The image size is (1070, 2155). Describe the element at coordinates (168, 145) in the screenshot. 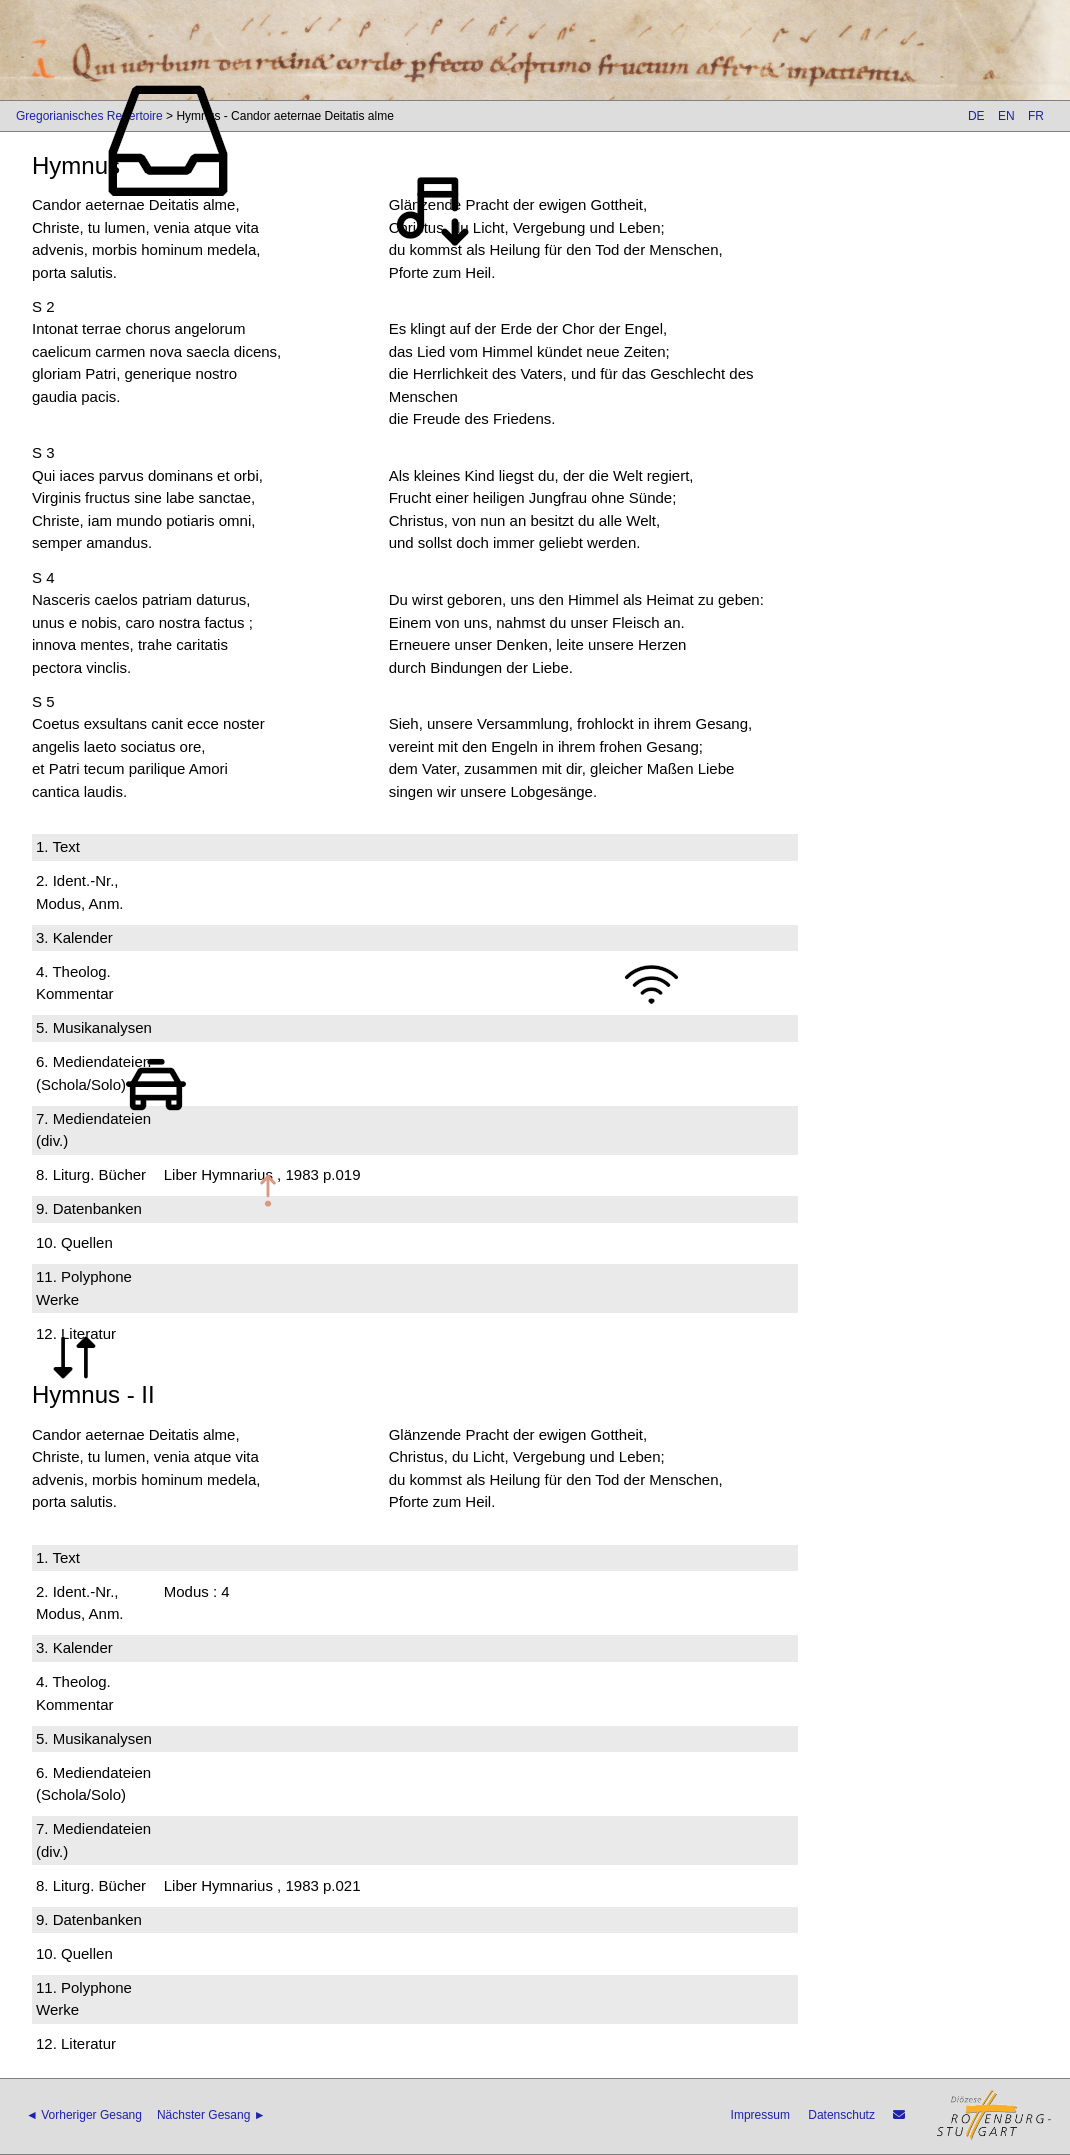

I see `view your inbox messages` at that location.